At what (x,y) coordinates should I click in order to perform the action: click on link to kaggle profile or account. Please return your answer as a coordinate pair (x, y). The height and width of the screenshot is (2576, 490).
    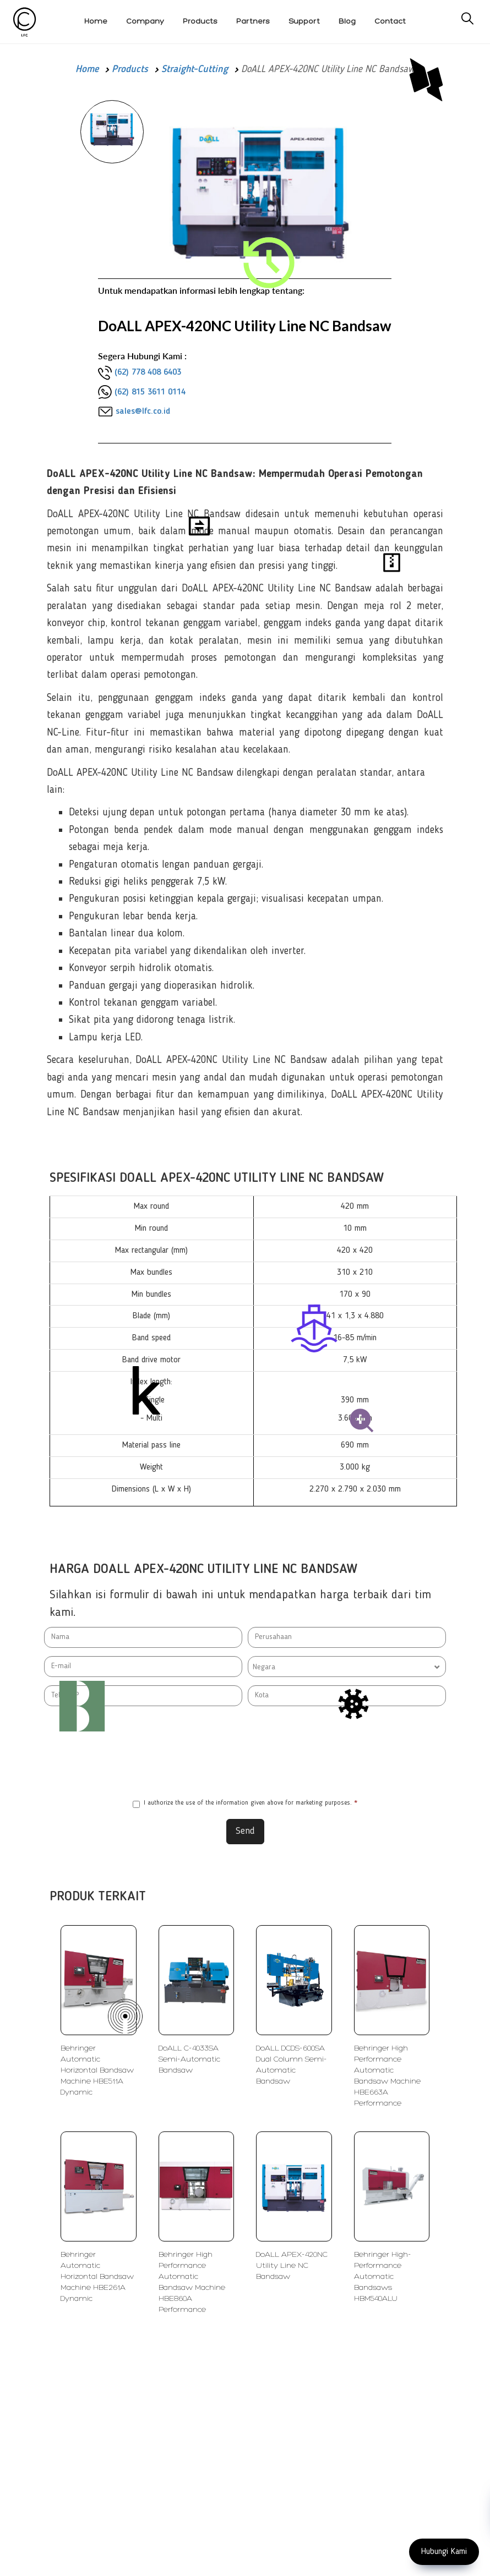
    Looking at the image, I should click on (146, 1390).